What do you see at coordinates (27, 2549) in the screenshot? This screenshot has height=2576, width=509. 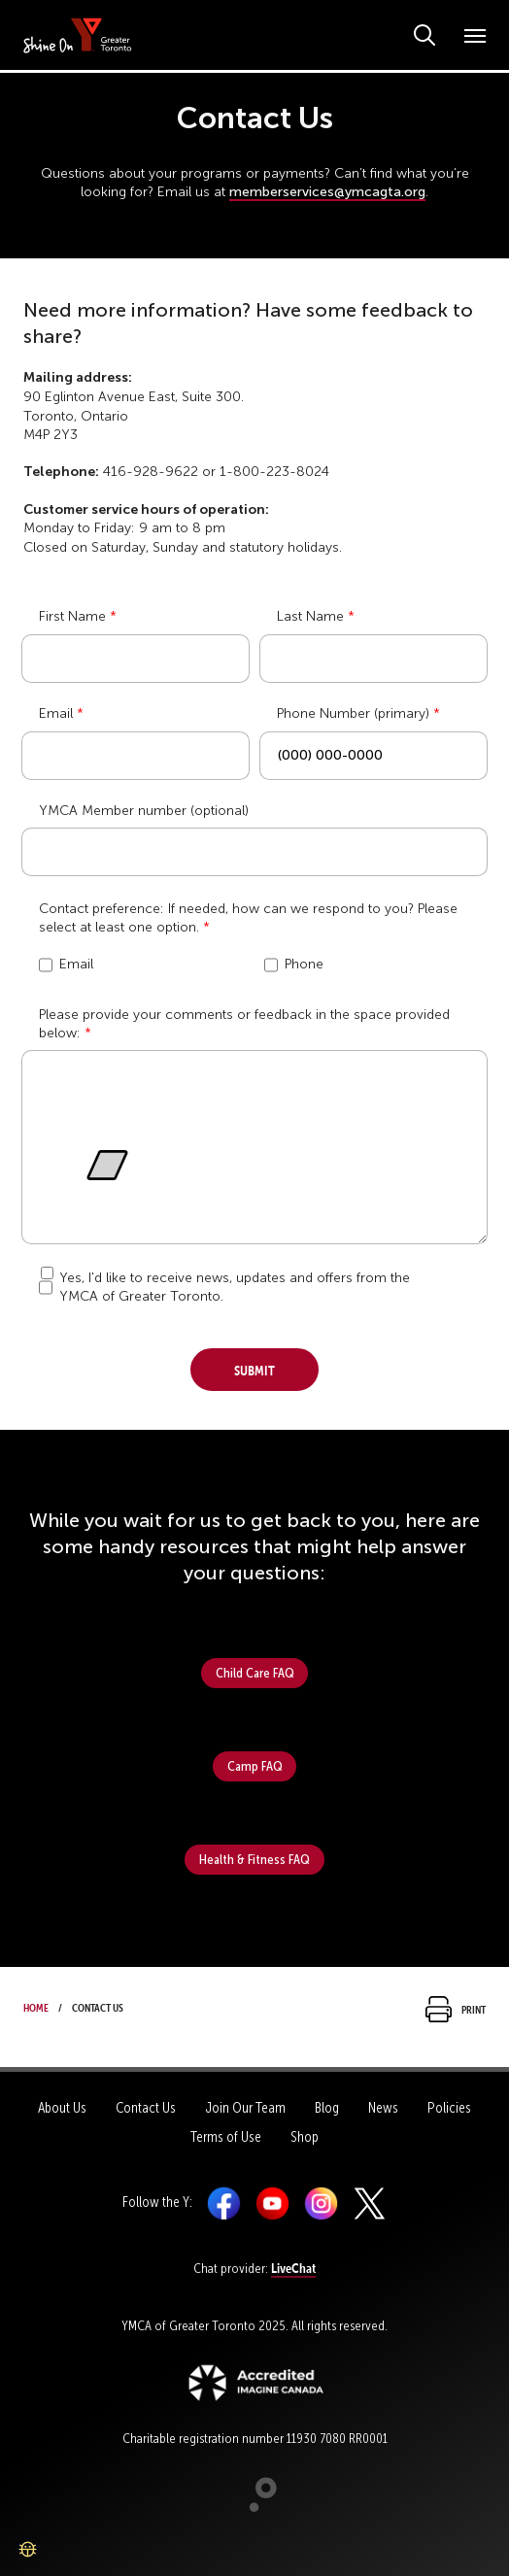 I see `report a bug or issue` at bounding box center [27, 2549].